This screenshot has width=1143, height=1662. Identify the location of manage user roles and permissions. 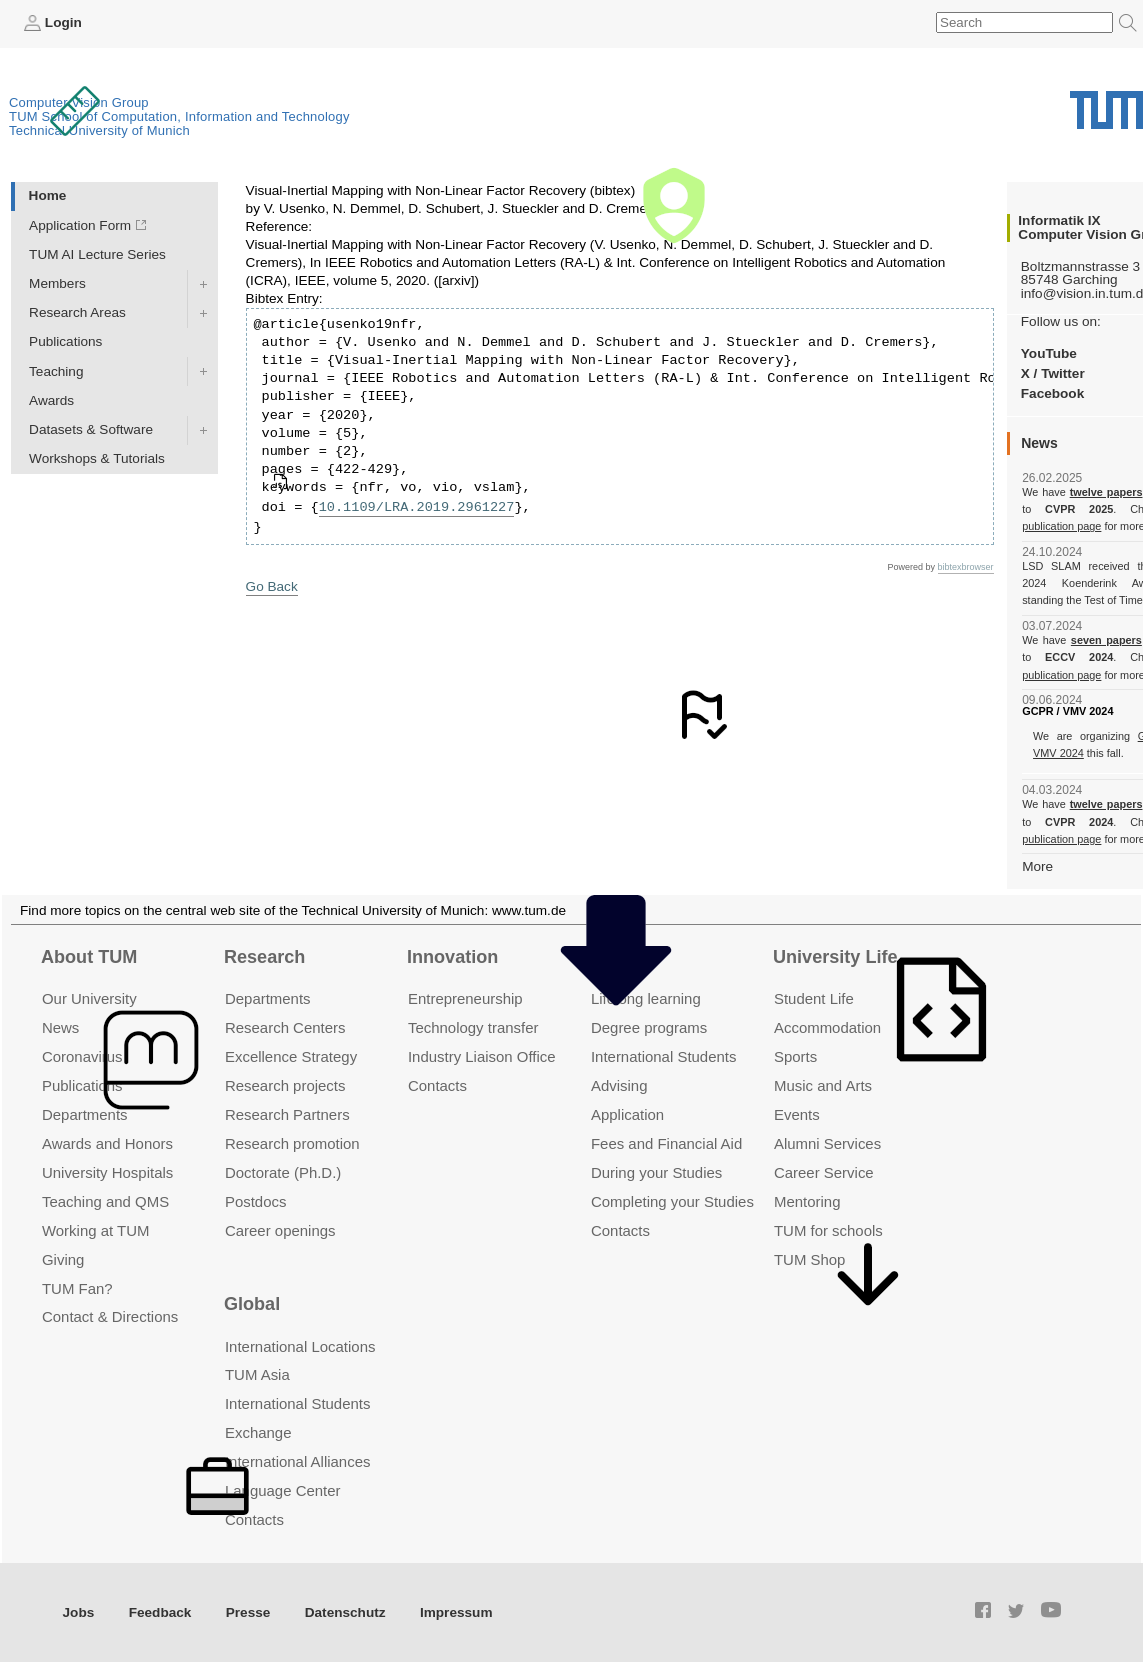
(674, 206).